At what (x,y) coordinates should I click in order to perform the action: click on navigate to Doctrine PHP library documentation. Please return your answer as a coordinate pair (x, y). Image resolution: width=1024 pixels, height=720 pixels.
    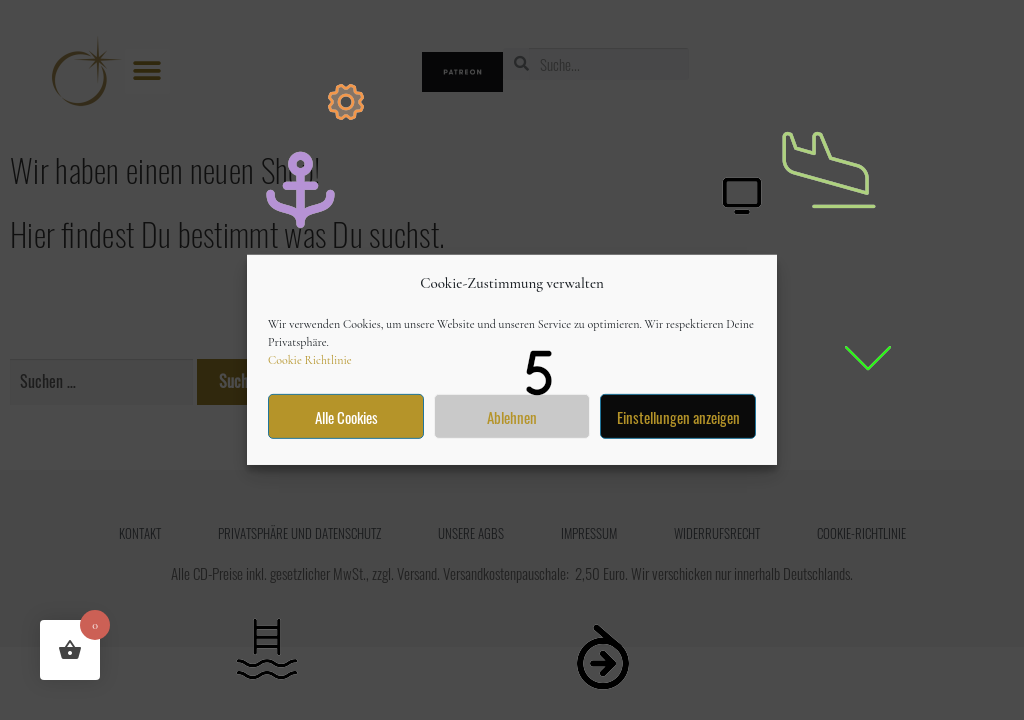
    Looking at the image, I should click on (603, 657).